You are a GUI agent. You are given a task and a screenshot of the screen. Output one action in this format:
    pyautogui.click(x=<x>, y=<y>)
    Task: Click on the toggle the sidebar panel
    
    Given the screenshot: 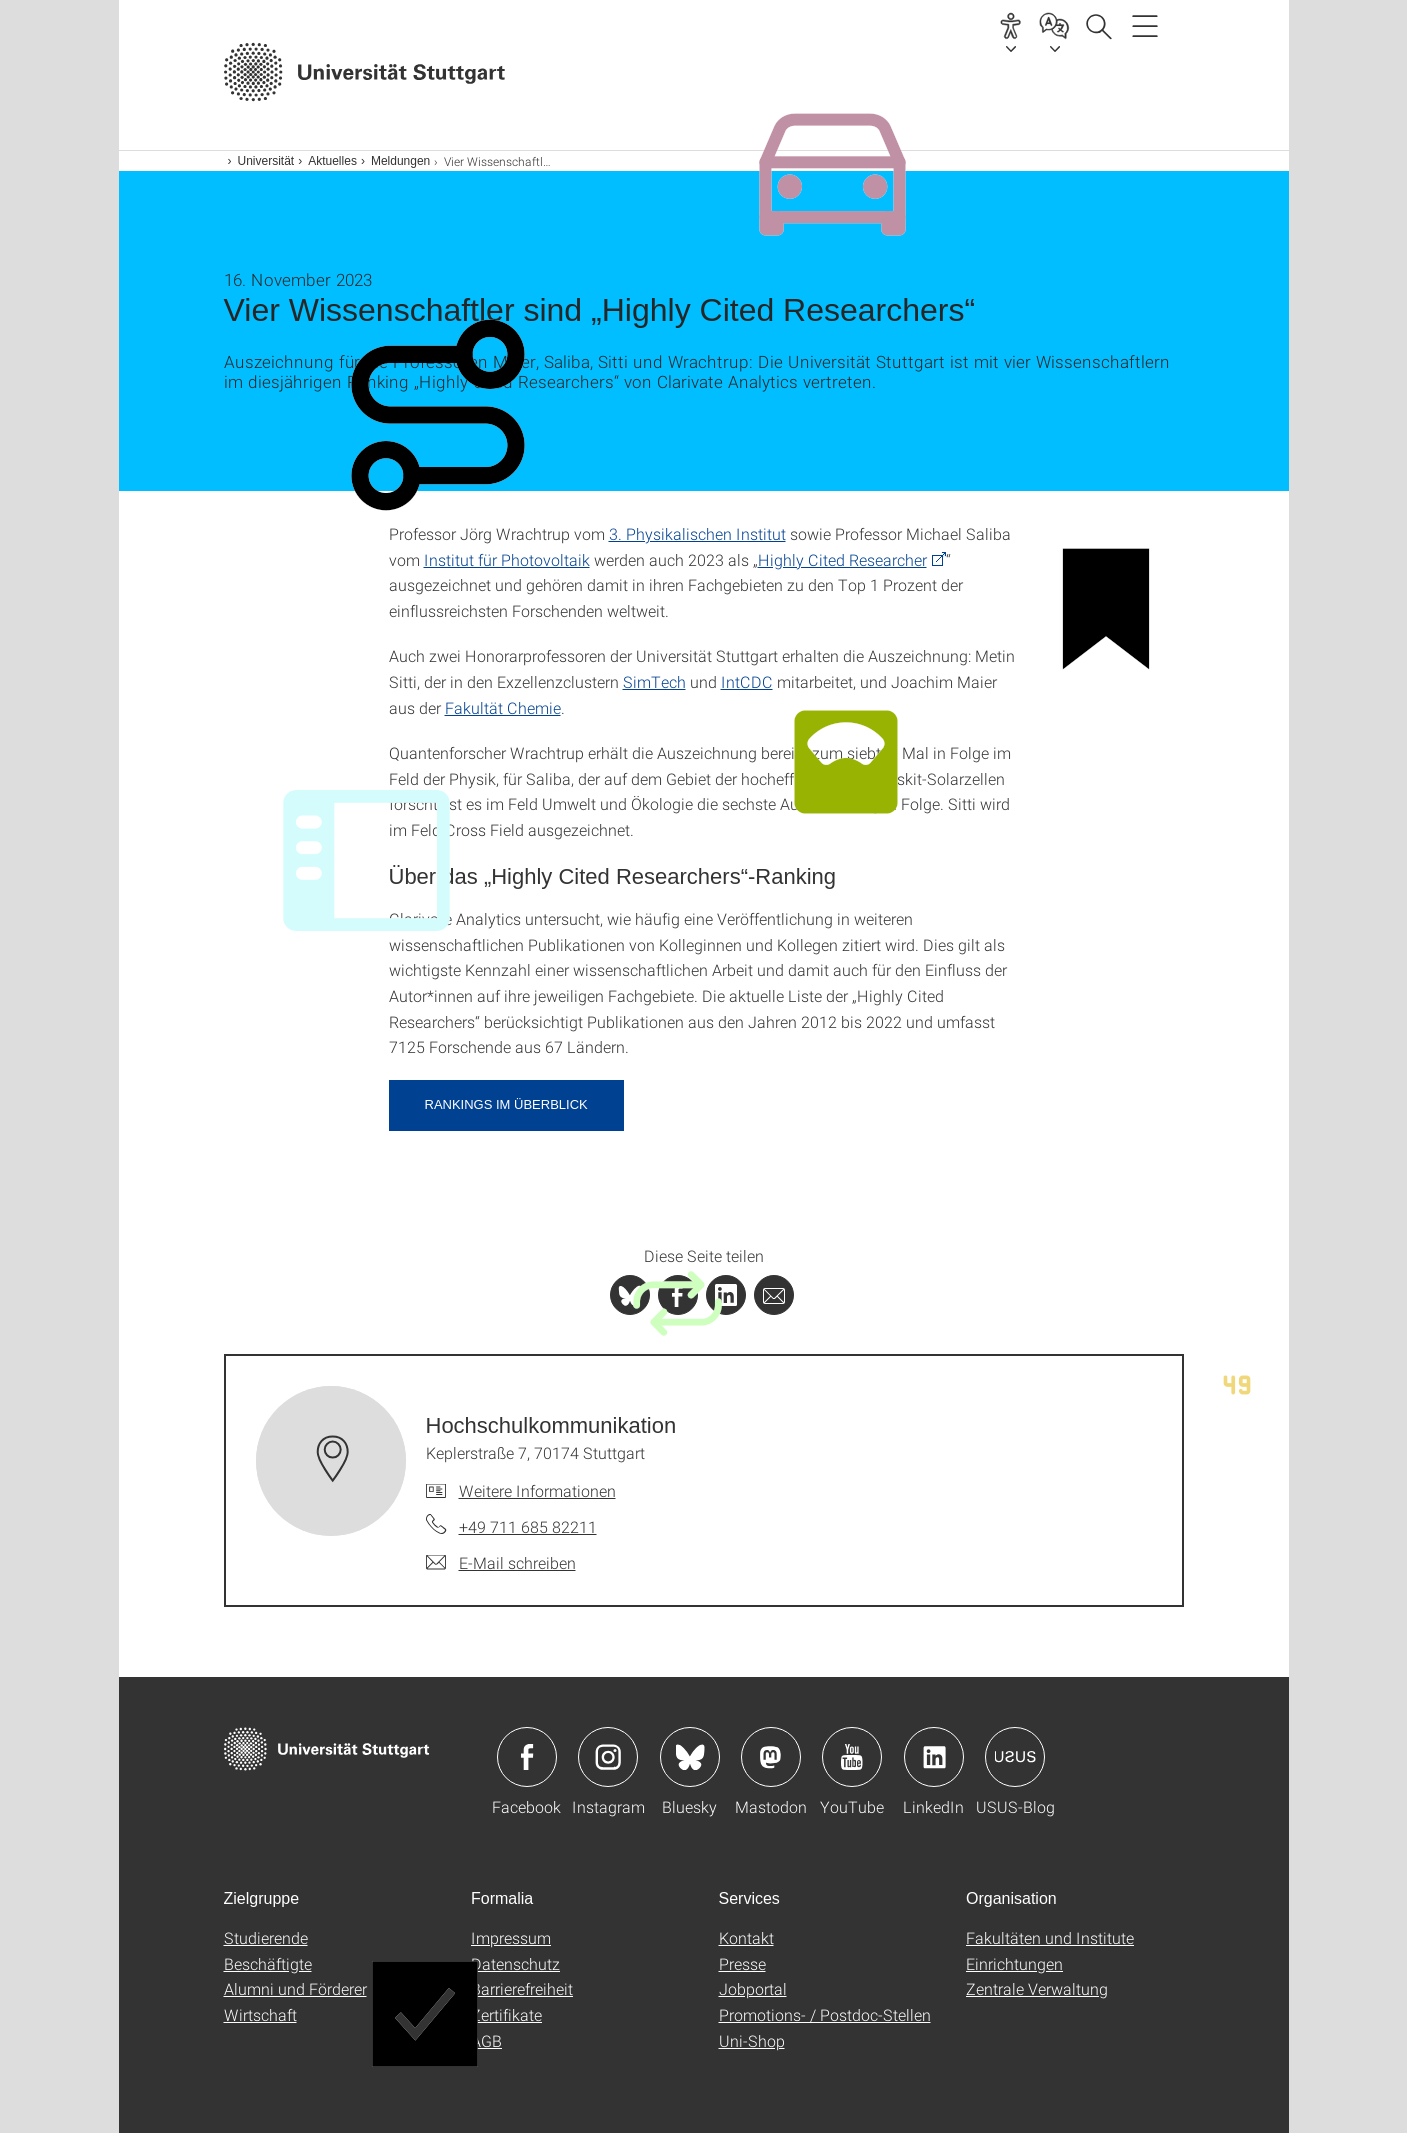 What is the action you would take?
    pyautogui.click(x=366, y=860)
    